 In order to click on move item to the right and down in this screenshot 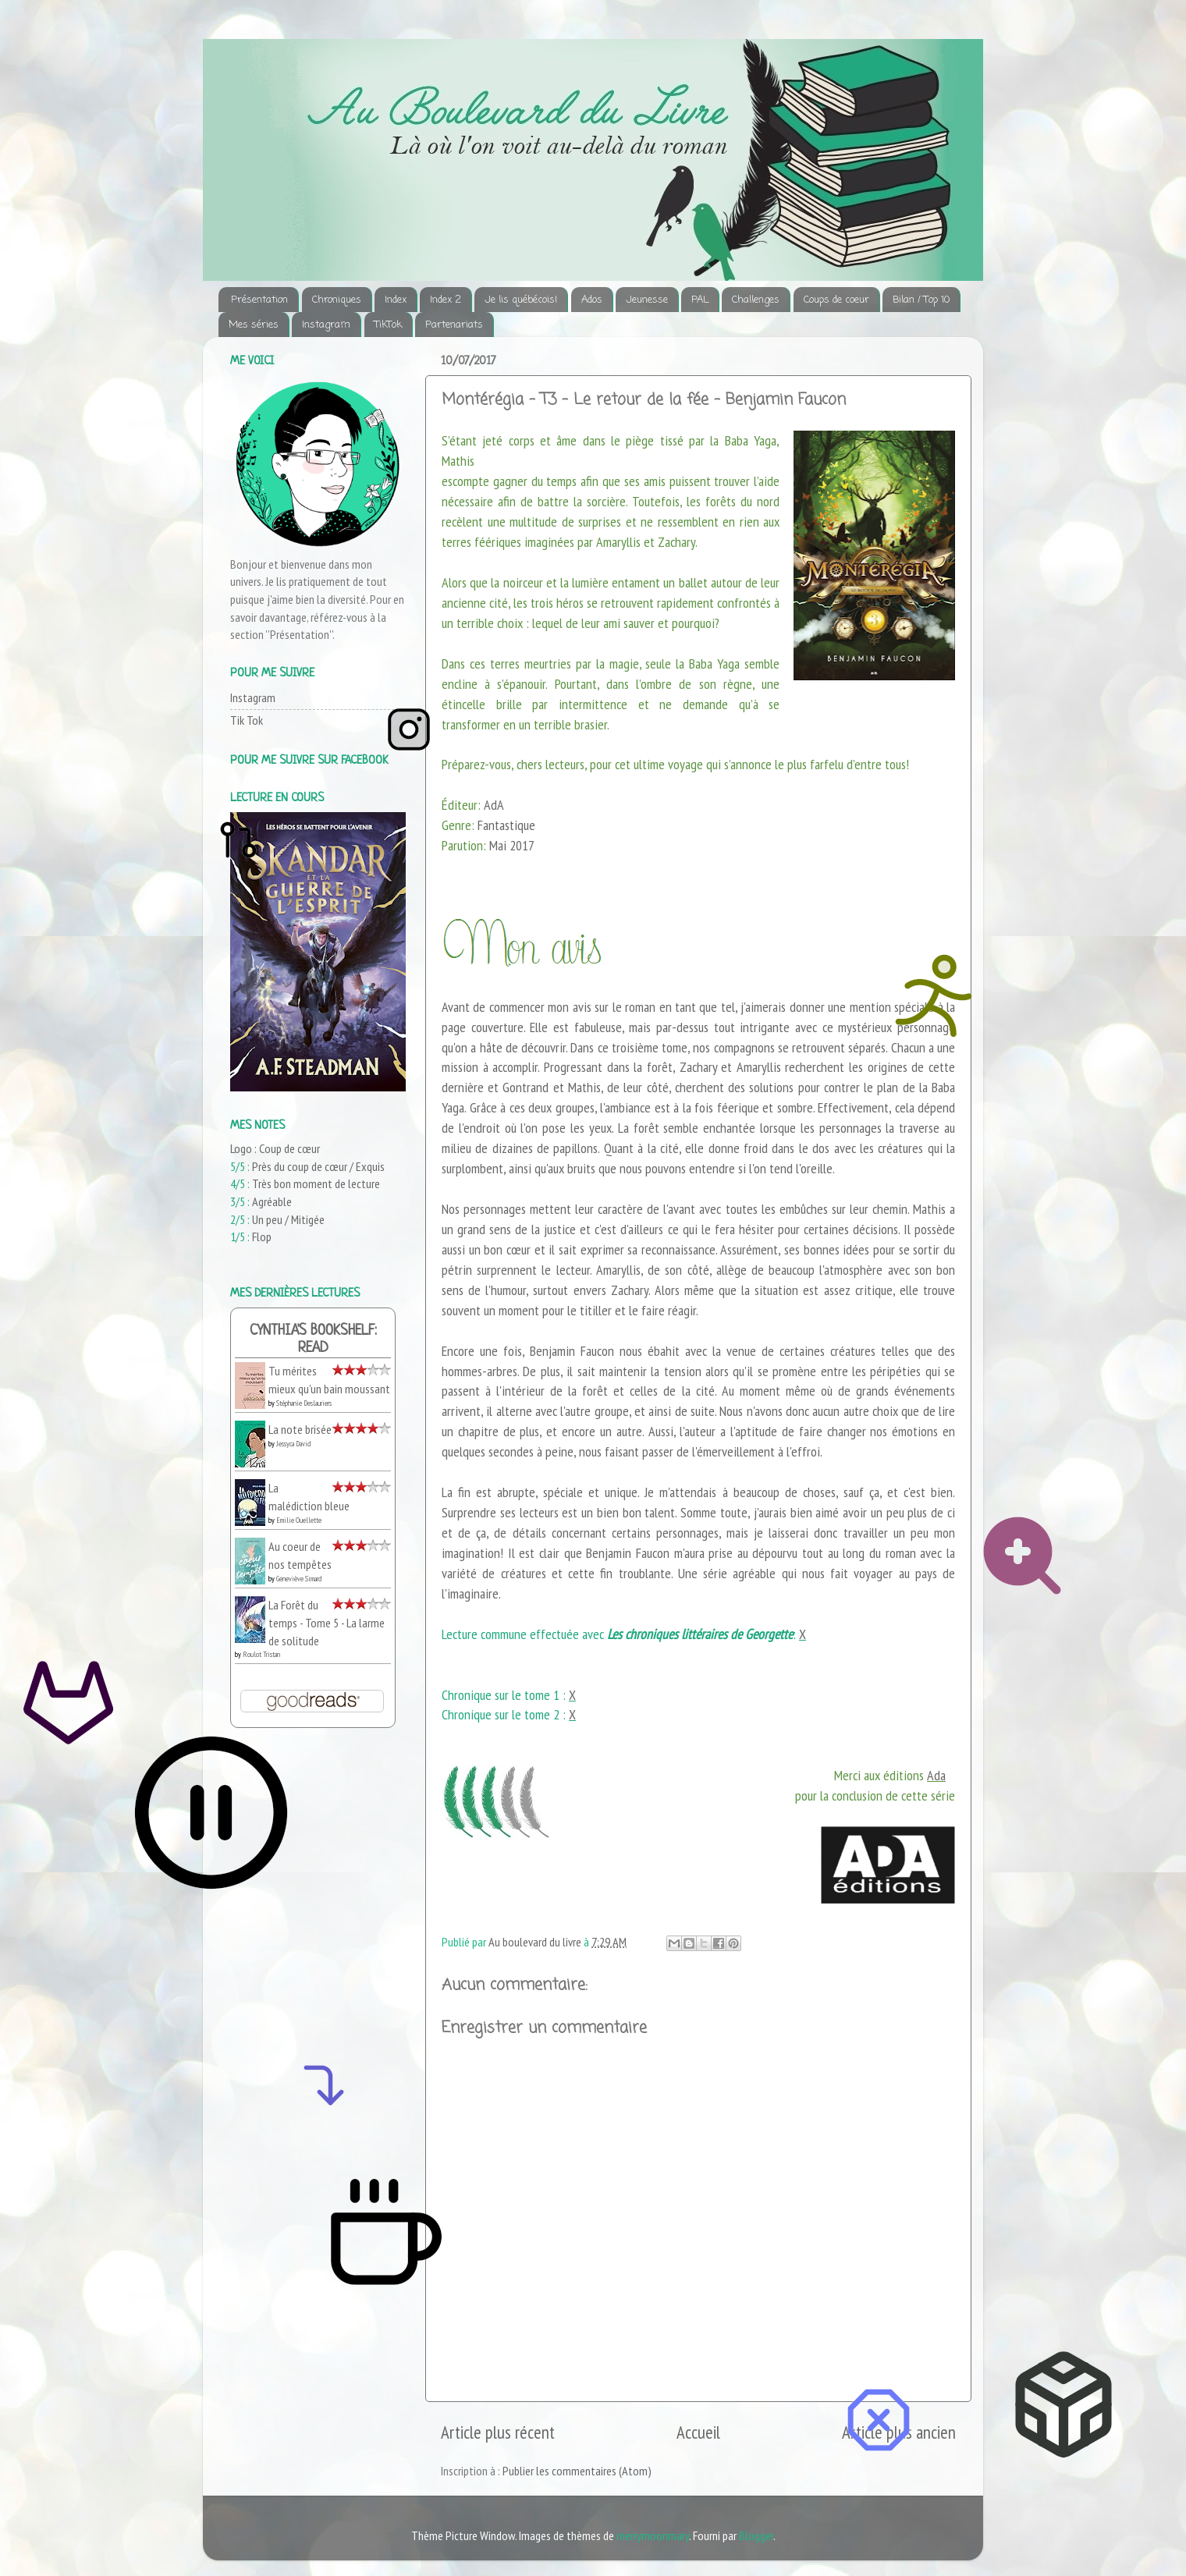, I will do `click(324, 2085)`.